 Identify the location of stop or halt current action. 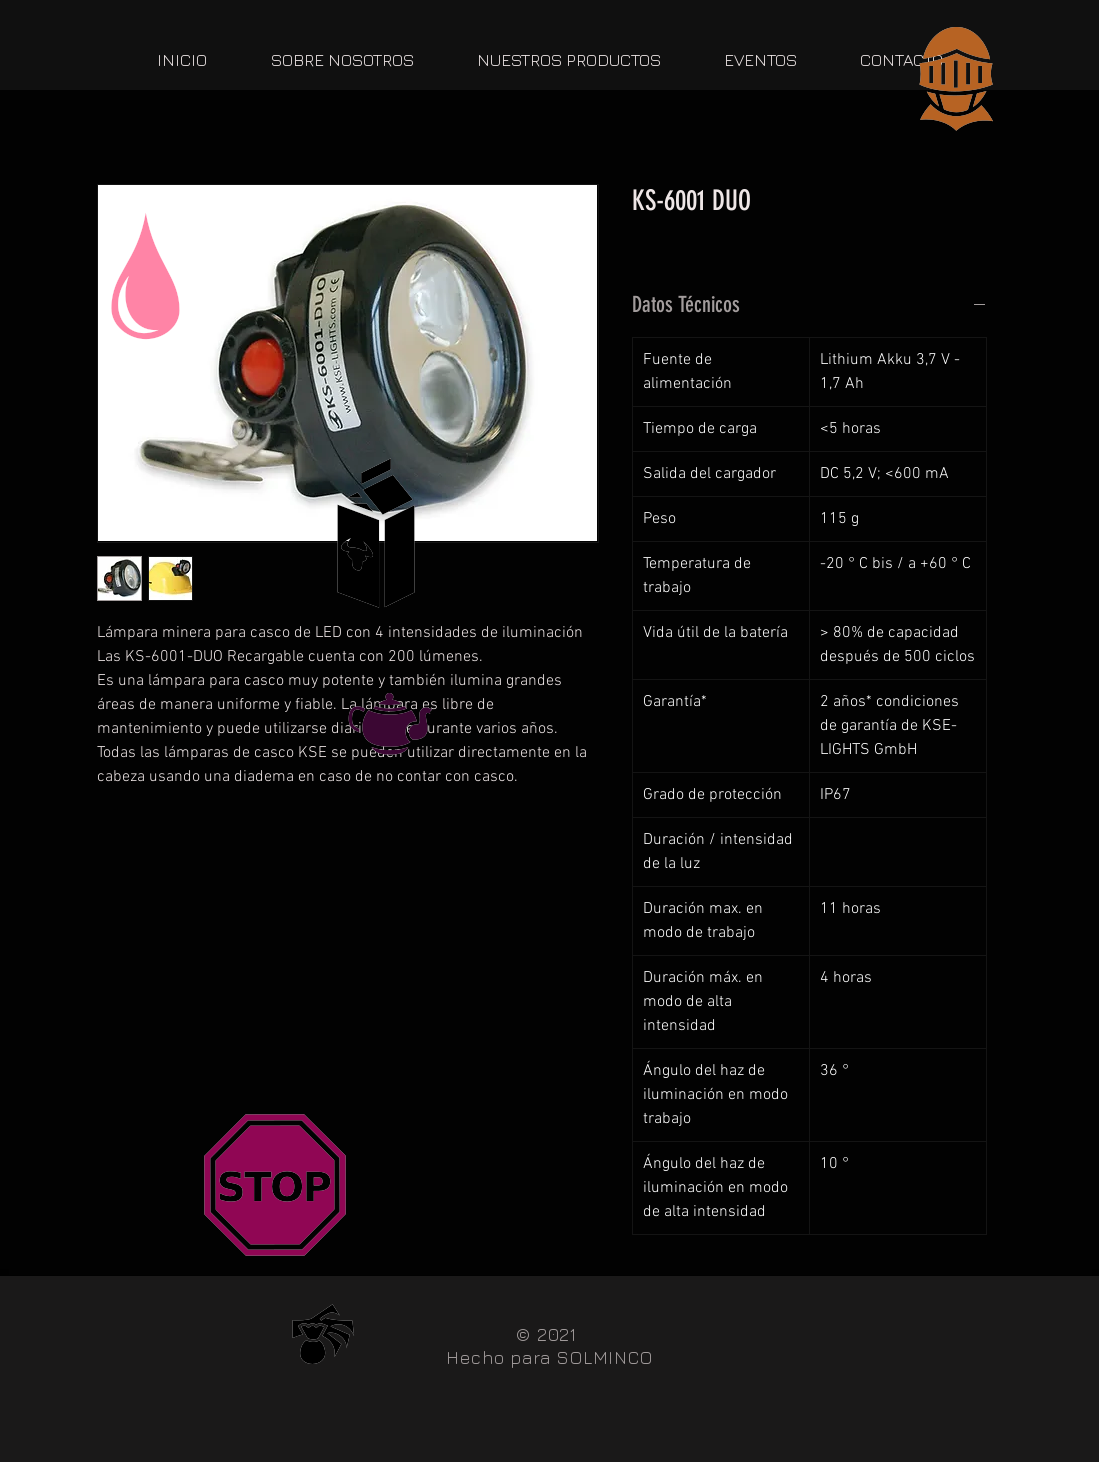
(275, 1185).